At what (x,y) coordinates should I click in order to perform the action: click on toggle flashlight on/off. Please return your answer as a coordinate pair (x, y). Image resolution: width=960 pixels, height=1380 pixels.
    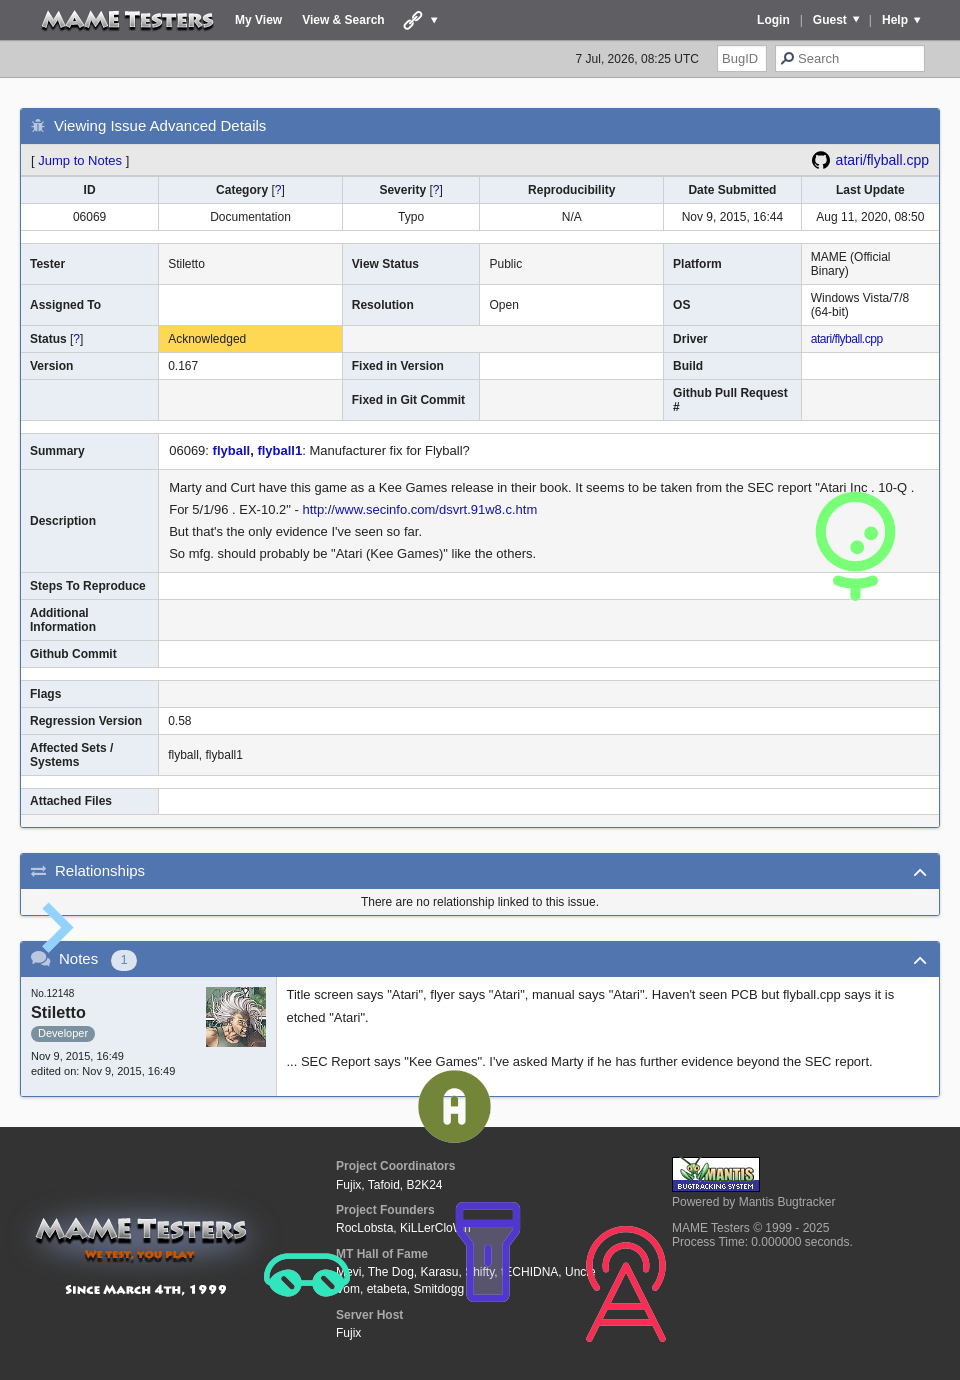
    Looking at the image, I should click on (488, 1252).